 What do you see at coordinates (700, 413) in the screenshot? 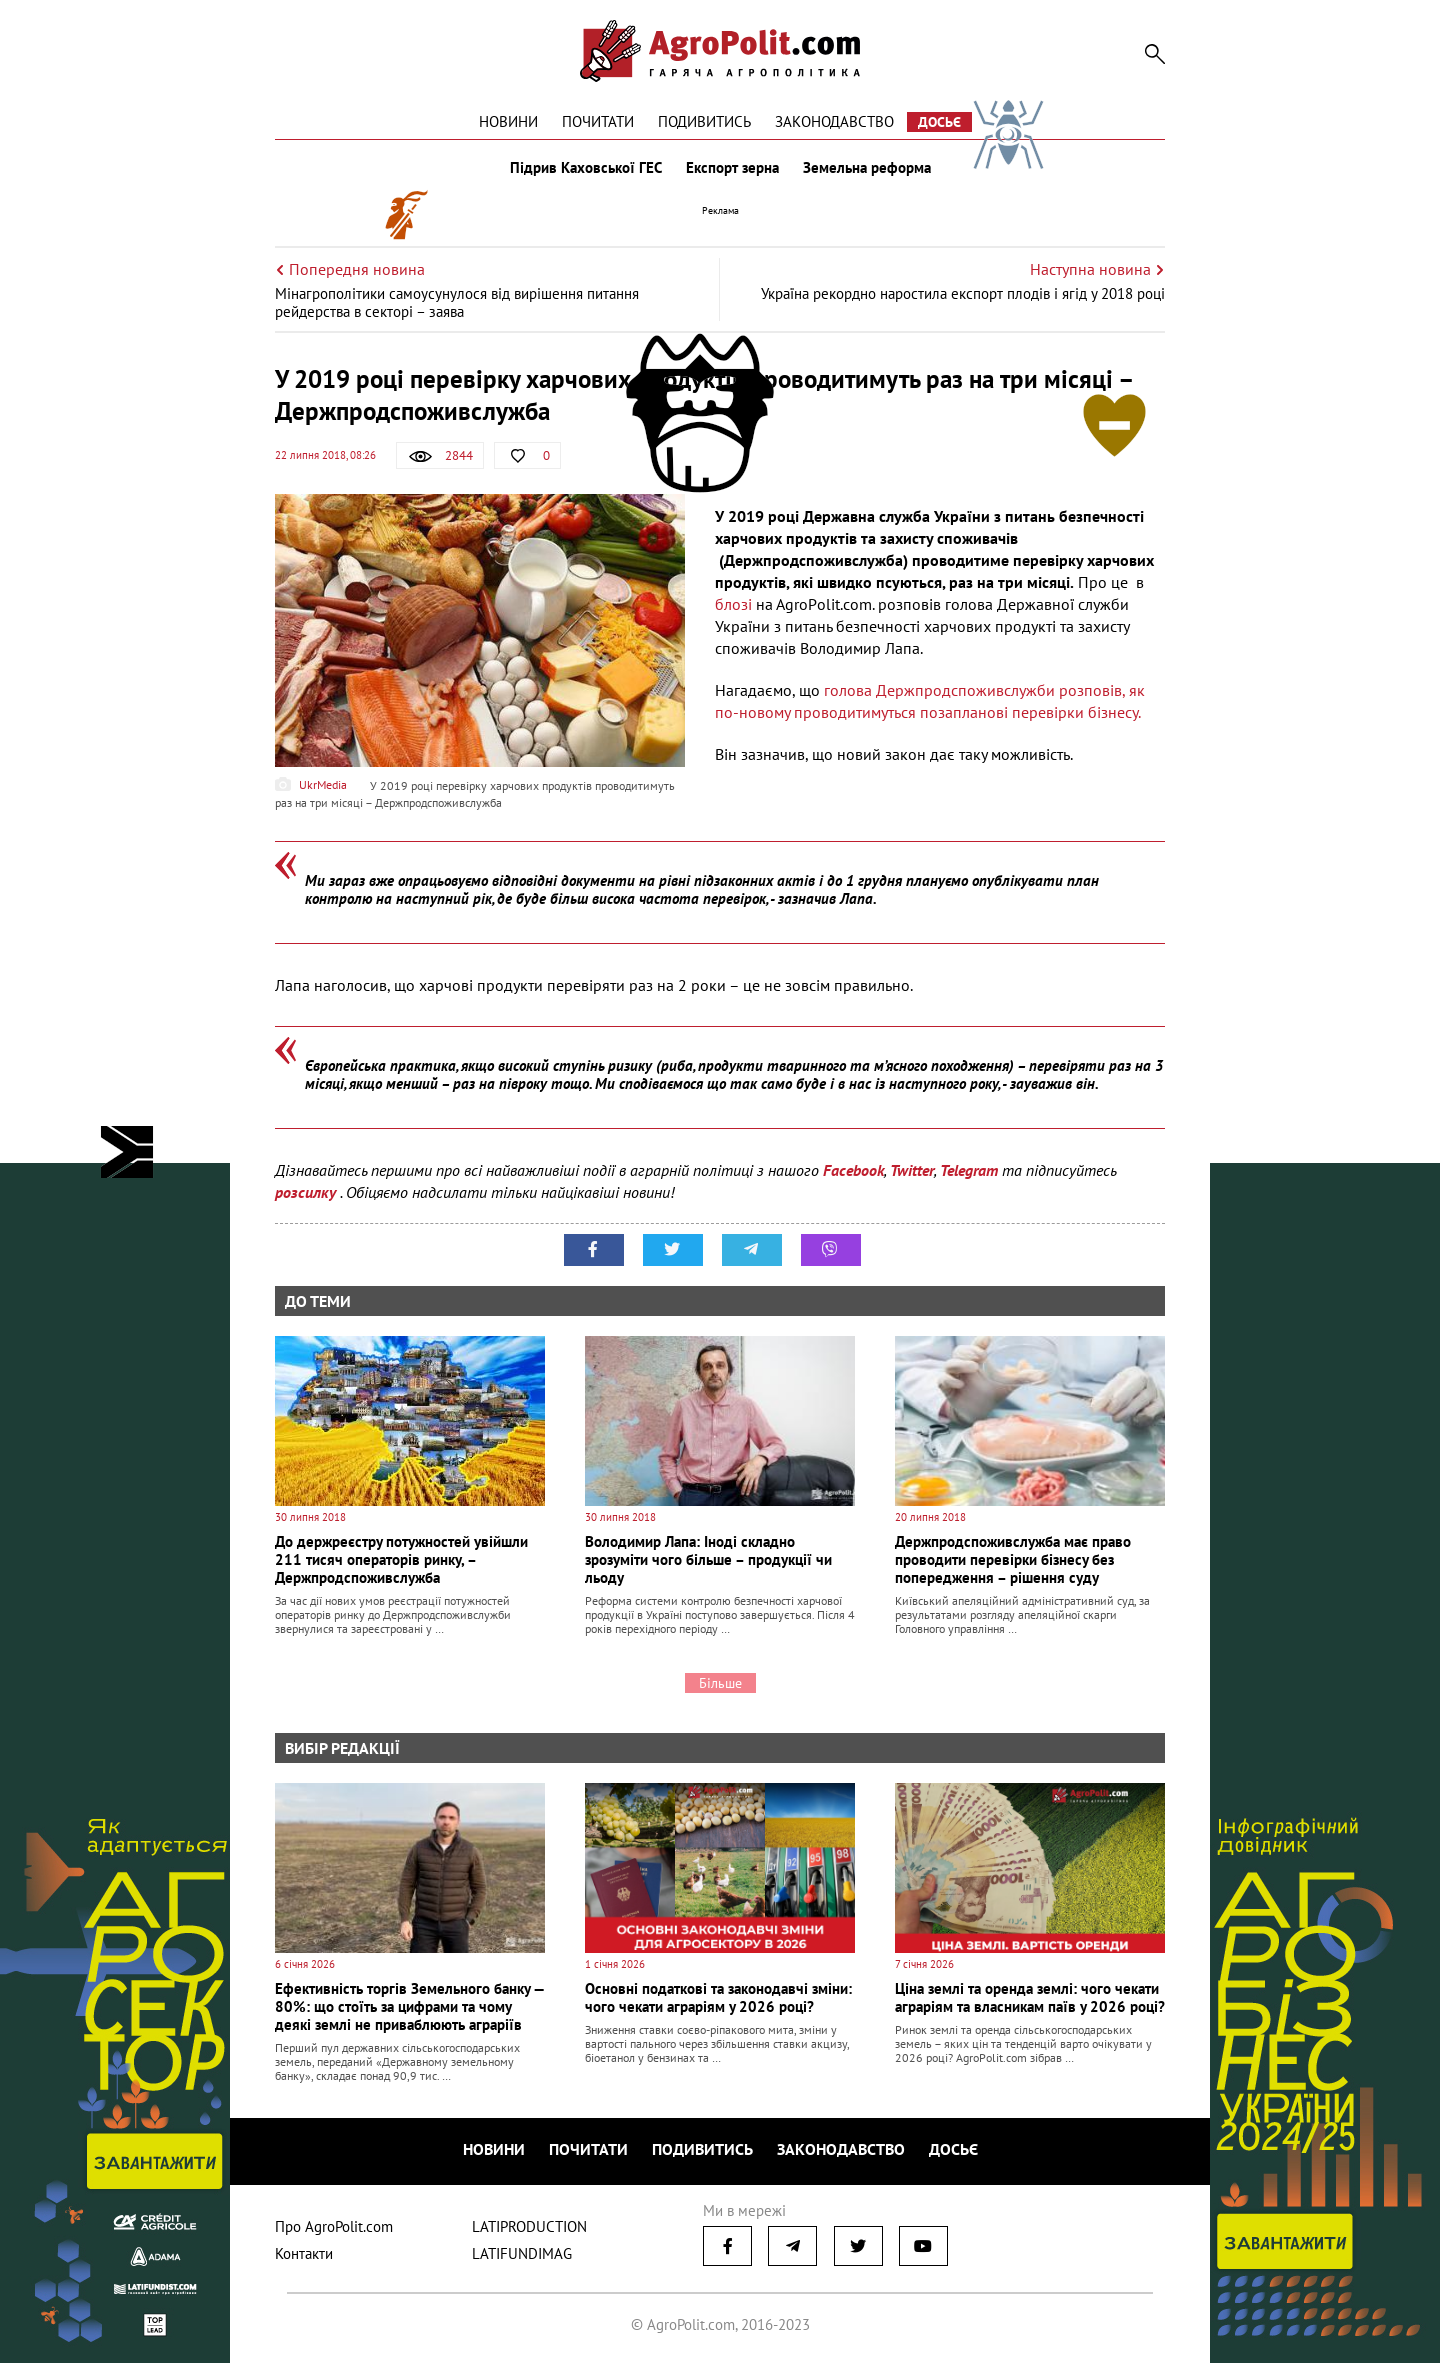
I see `select the old king character or unit` at bounding box center [700, 413].